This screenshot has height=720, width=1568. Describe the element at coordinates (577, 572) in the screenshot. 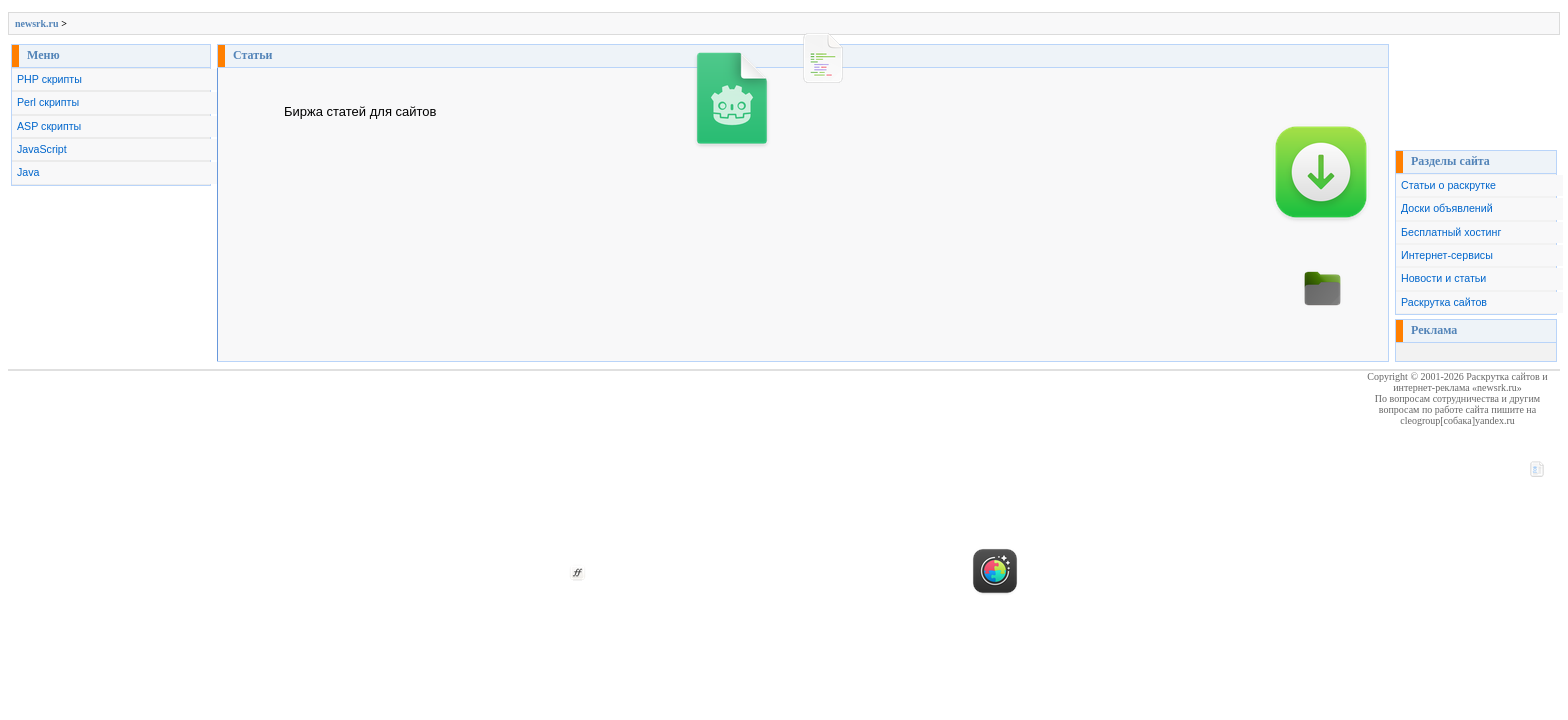

I see `open fontforge font editing application` at that location.